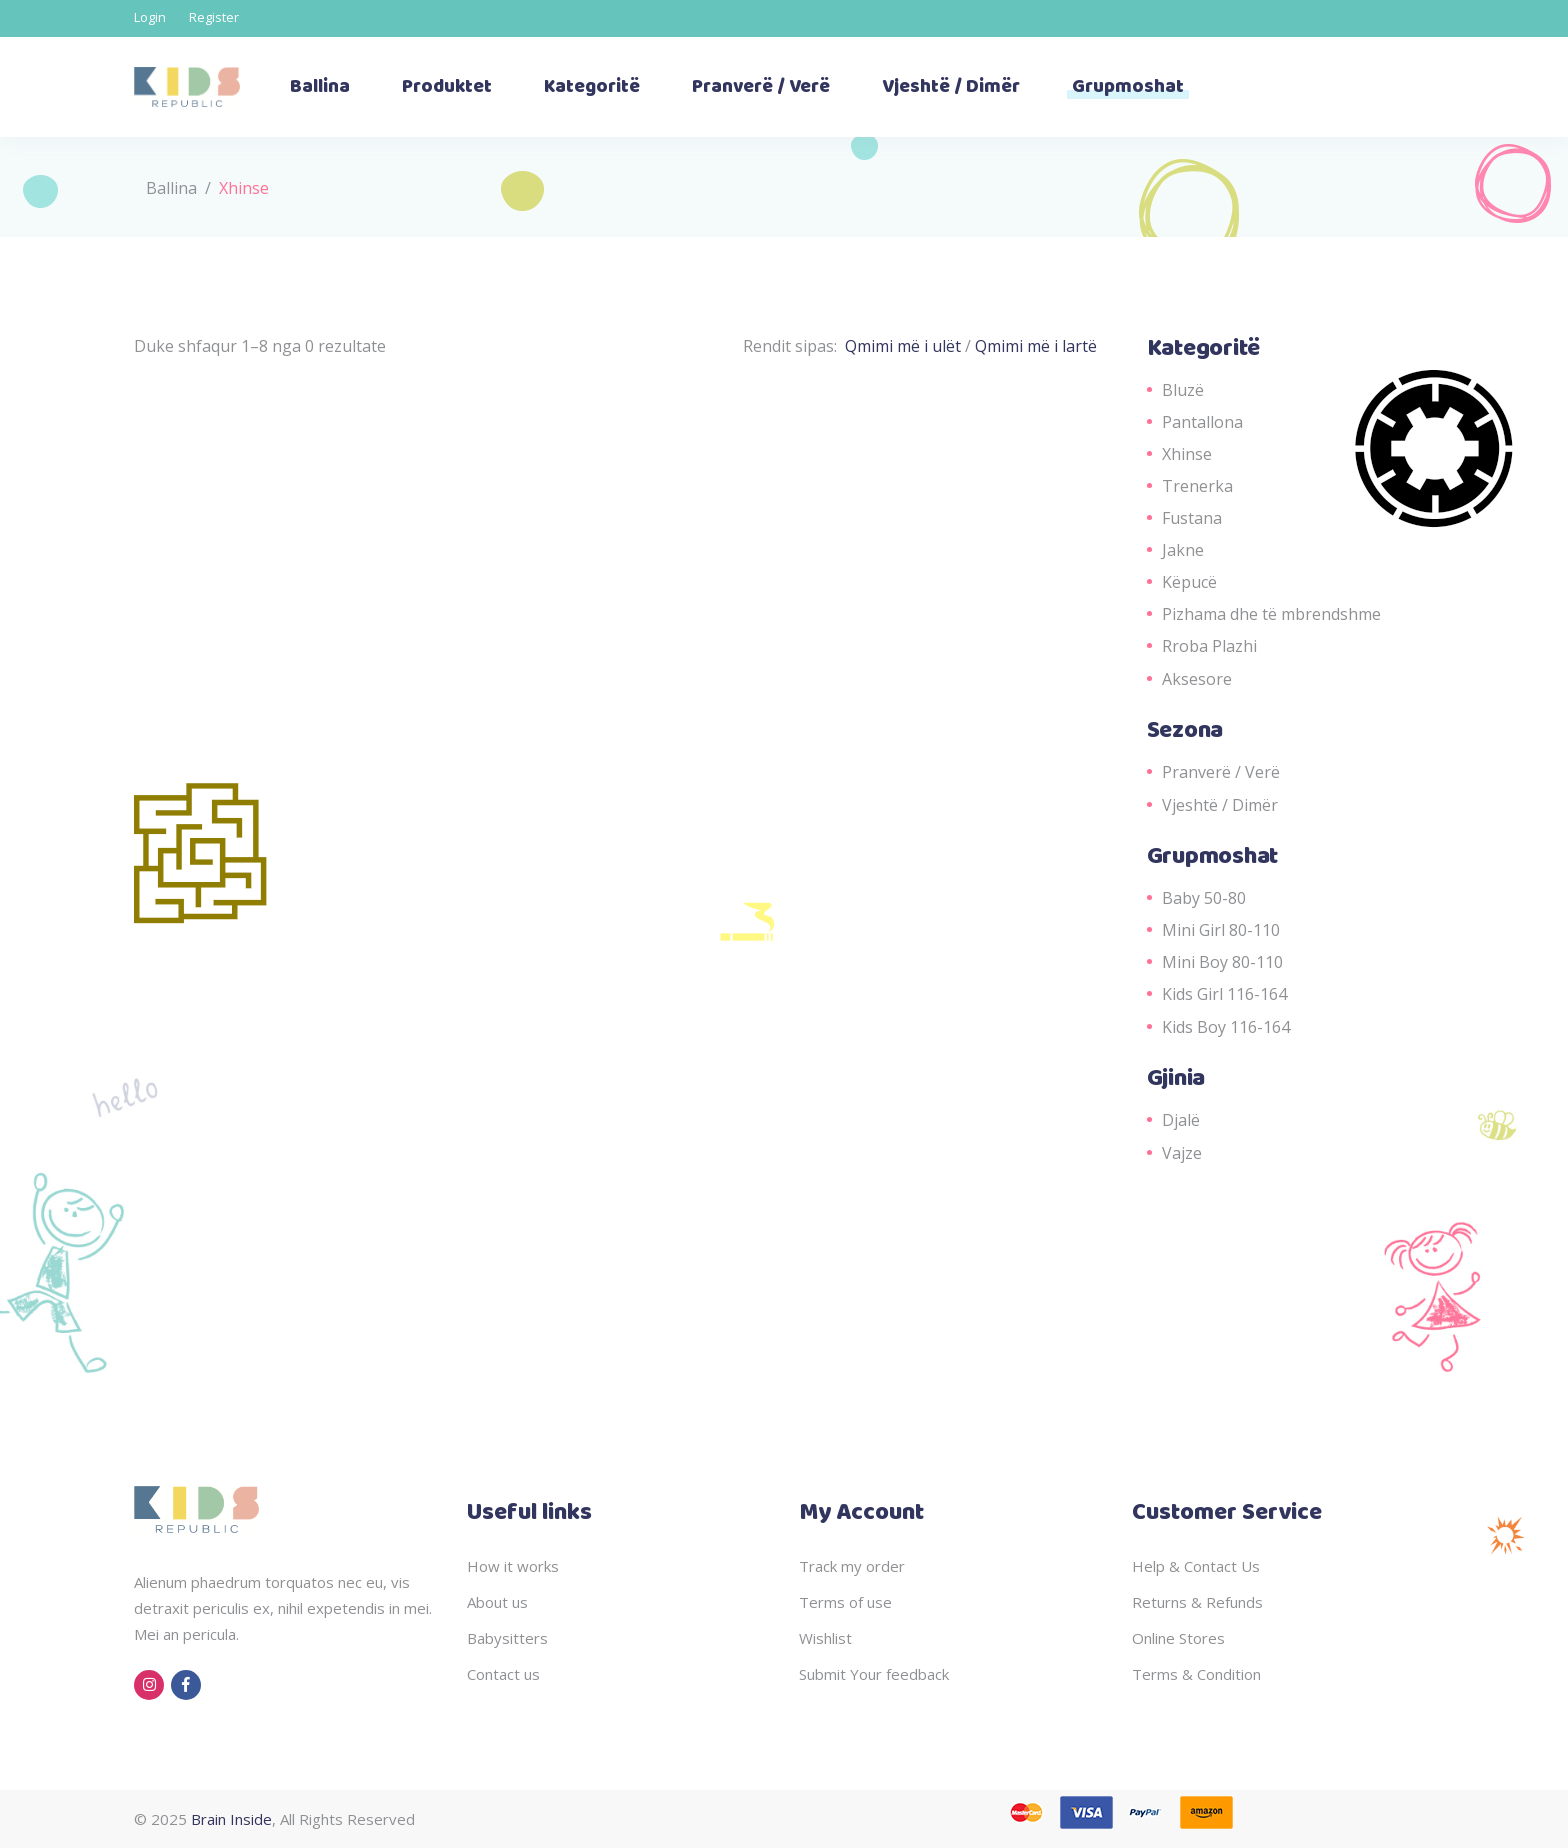 The width and height of the screenshot is (1568, 1848). What do you see at coordinates (1434, 448) in the screenshot?
I see `access security settings` at bounding box center [1434, 448].